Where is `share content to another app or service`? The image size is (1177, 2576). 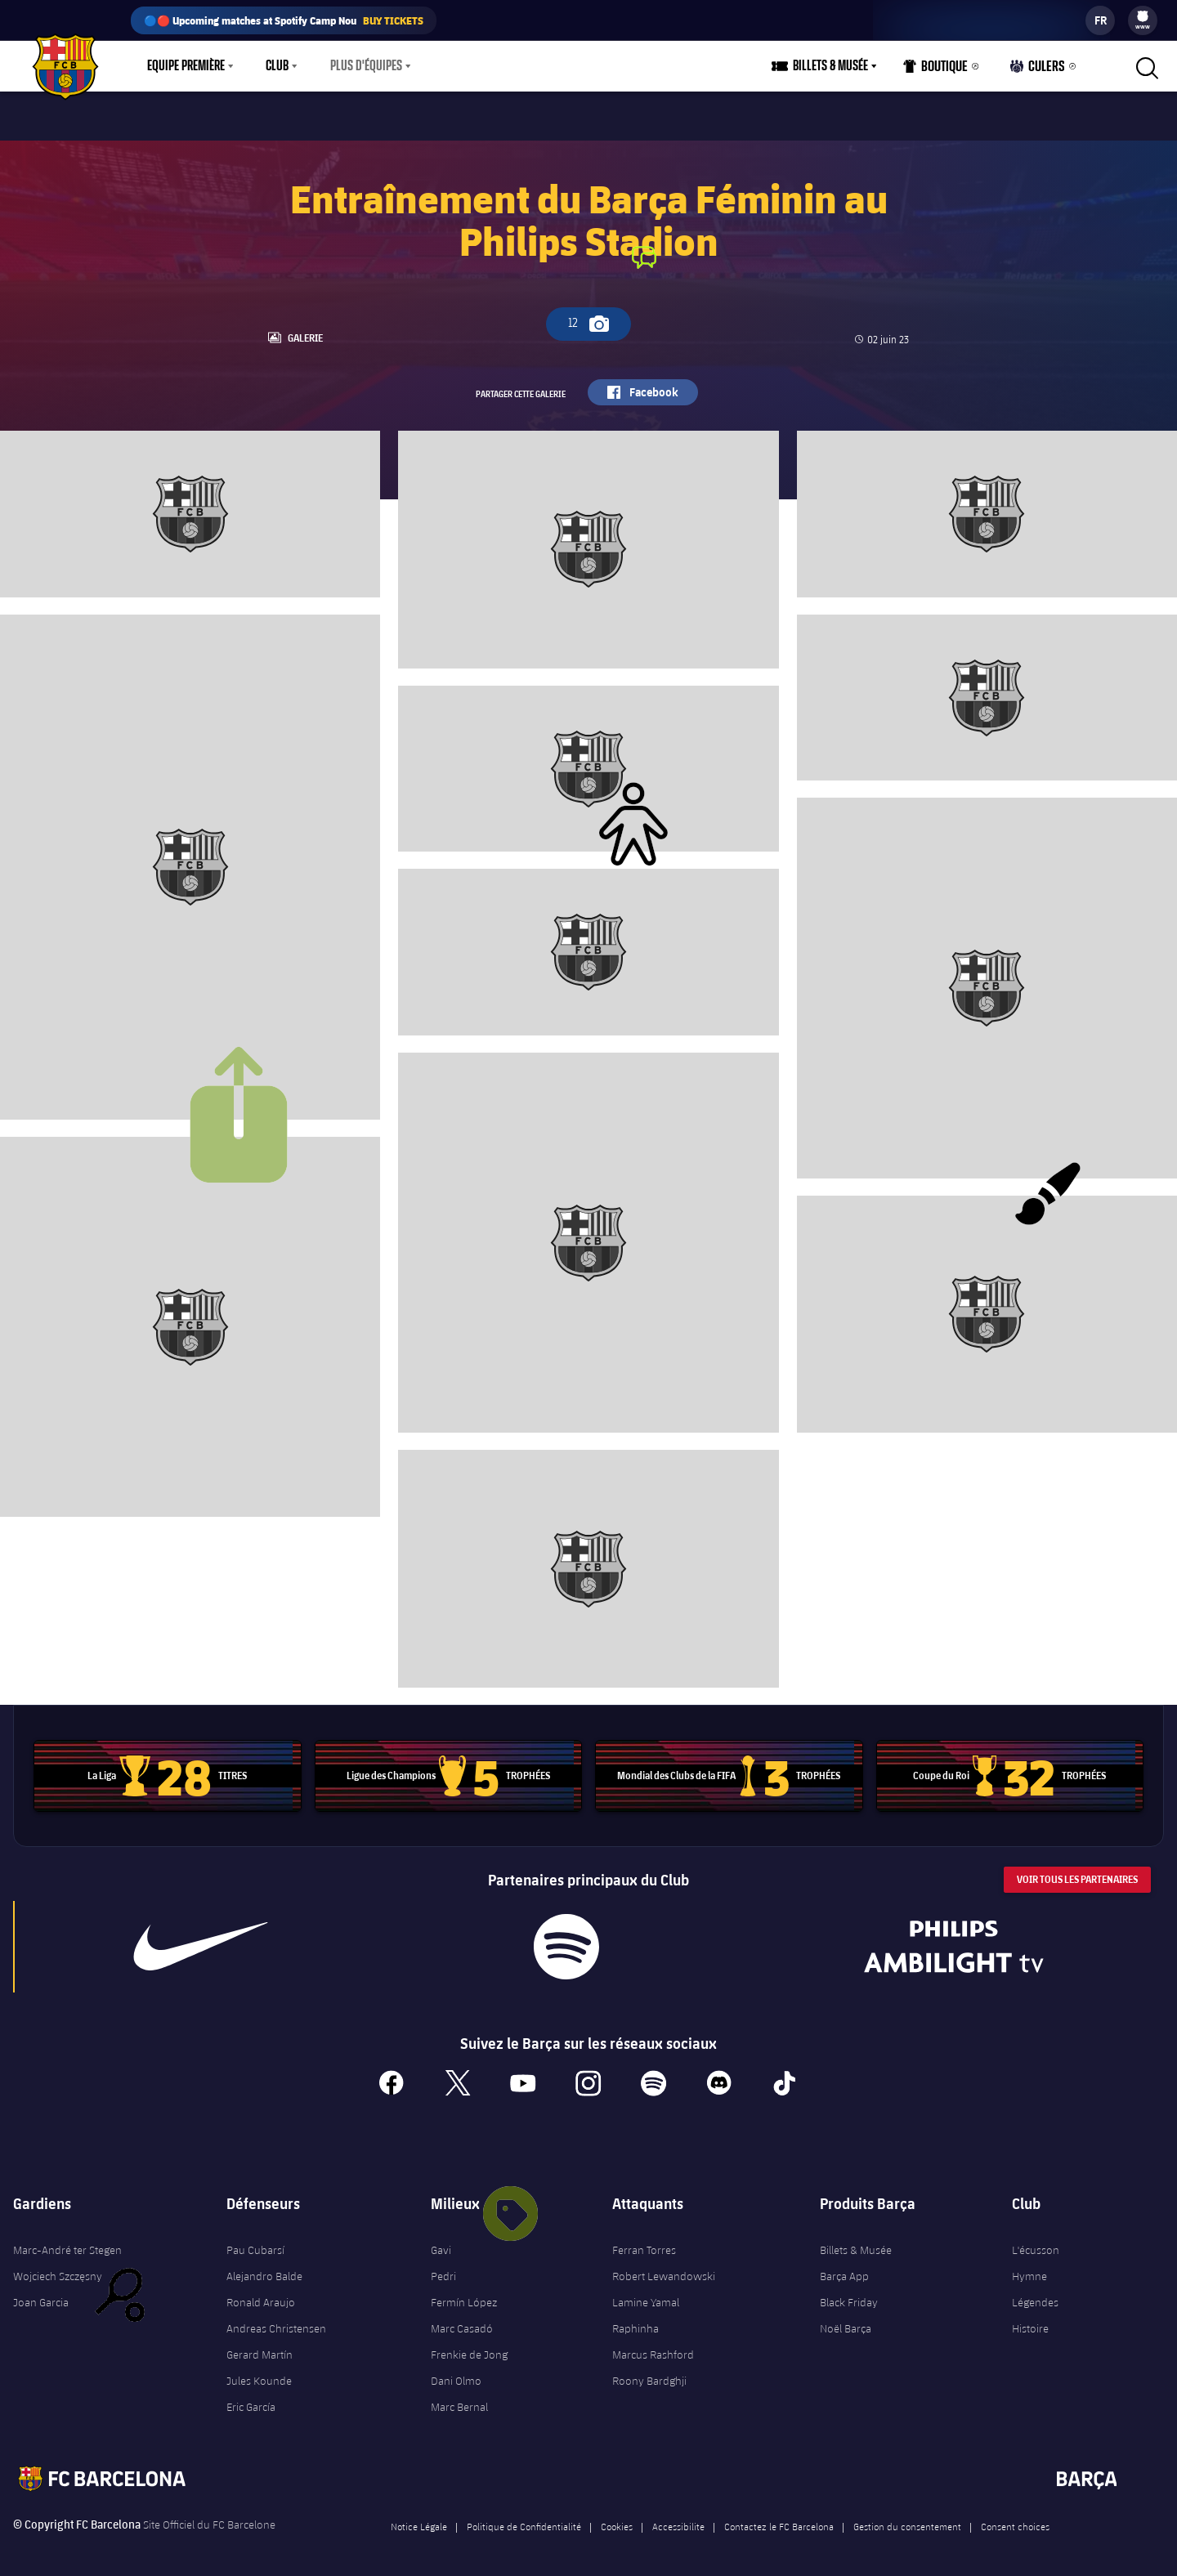 share content to another app or service is located at coordinates (239, 1115).